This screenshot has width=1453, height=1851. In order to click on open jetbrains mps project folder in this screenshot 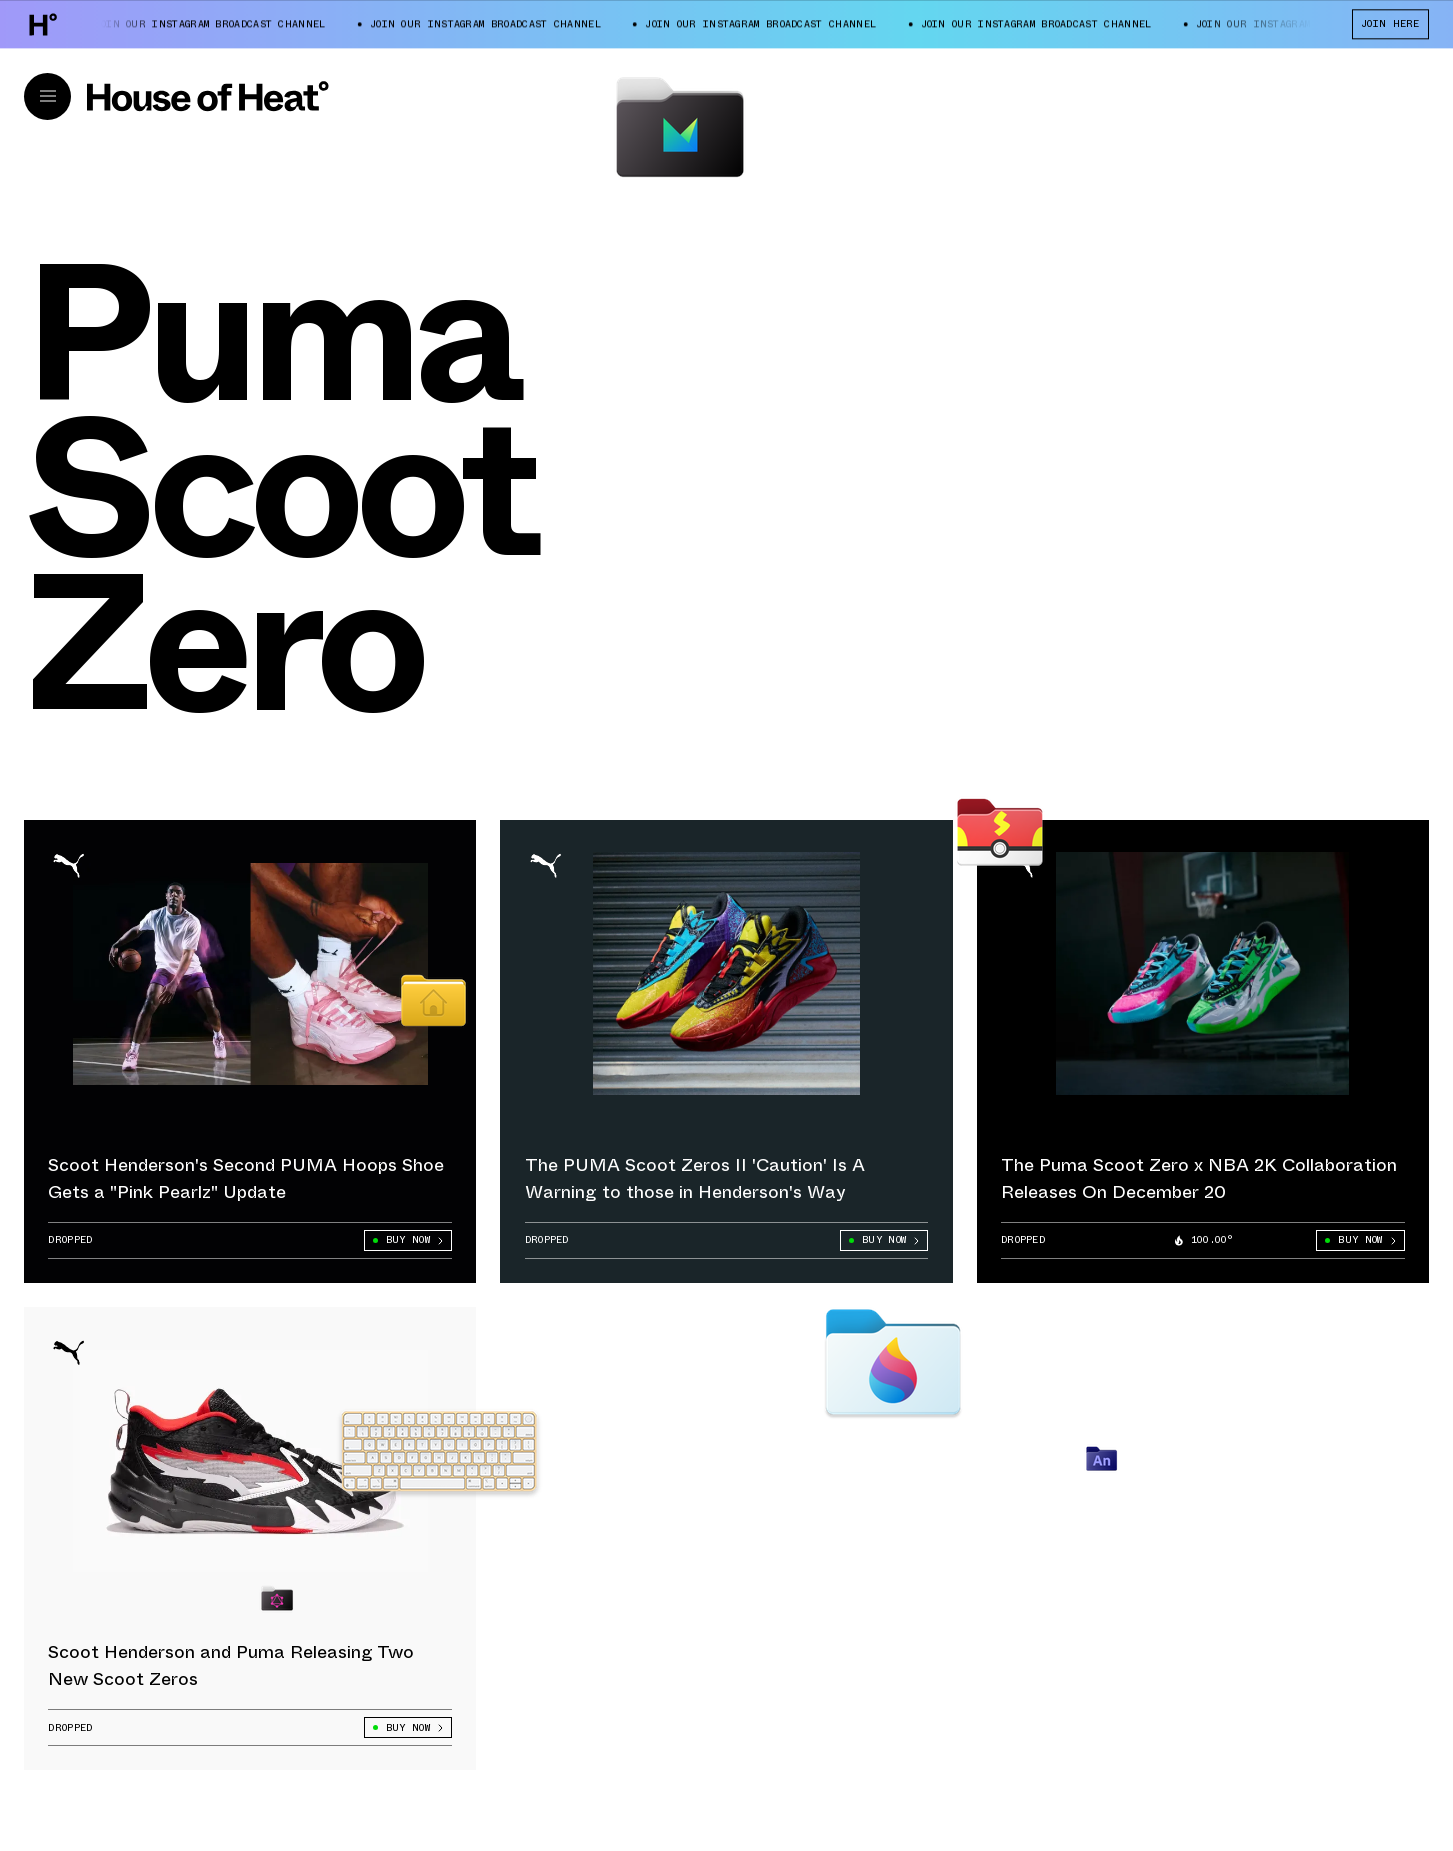, I will do `click(679, 130)`.